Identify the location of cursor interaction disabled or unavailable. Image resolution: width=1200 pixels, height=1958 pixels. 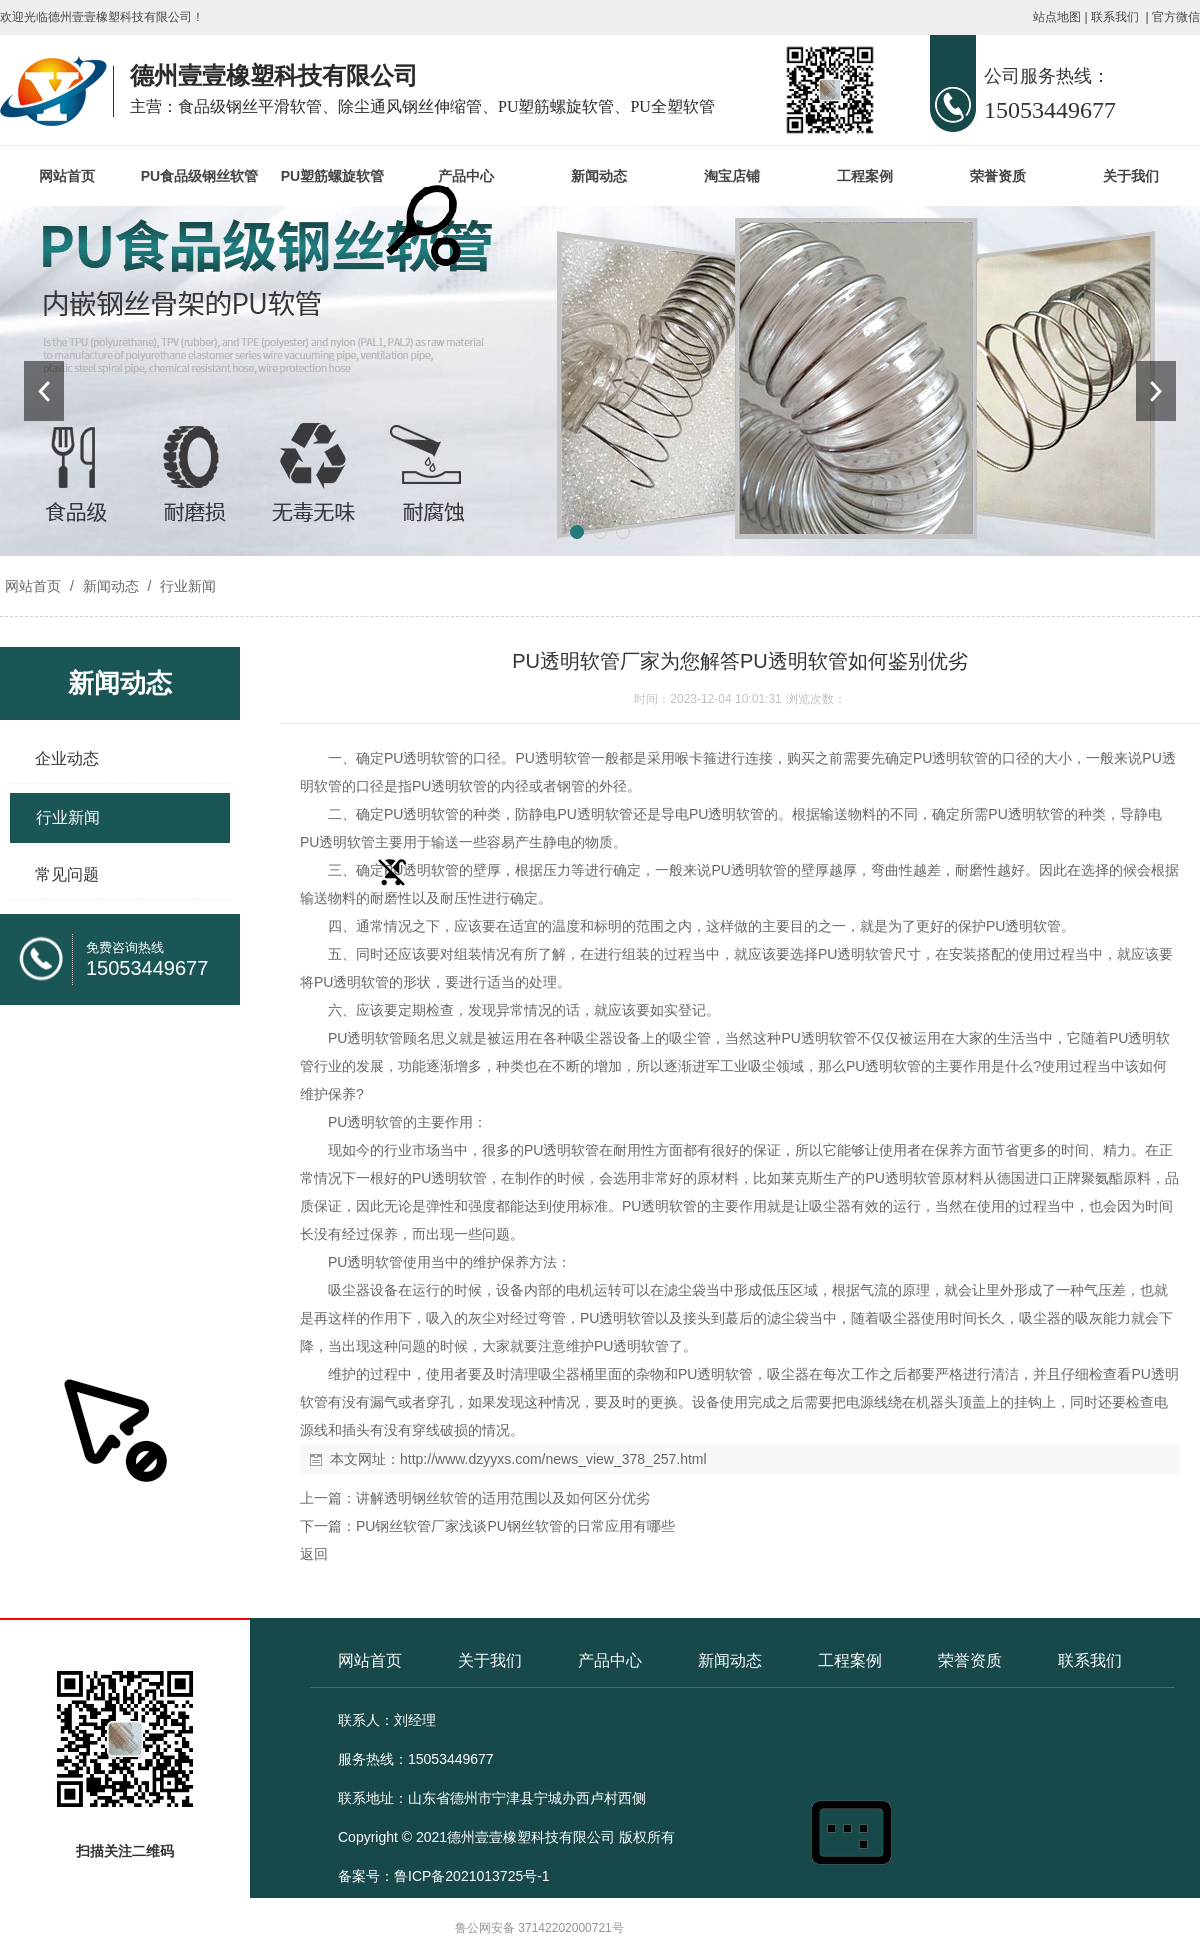
(110, 1425).